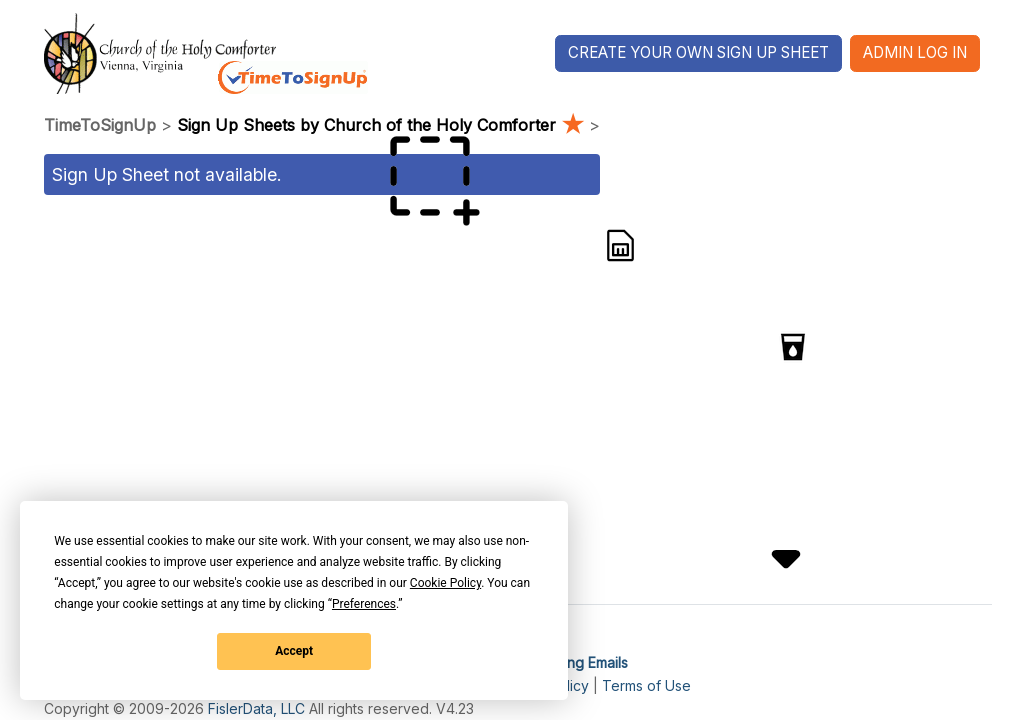 This screenshot has height=720, width=1024. What do you see at coordinates (786, 558) in the screenshot?
I see `expand dropdown menu` at bounding box center [786, 558].